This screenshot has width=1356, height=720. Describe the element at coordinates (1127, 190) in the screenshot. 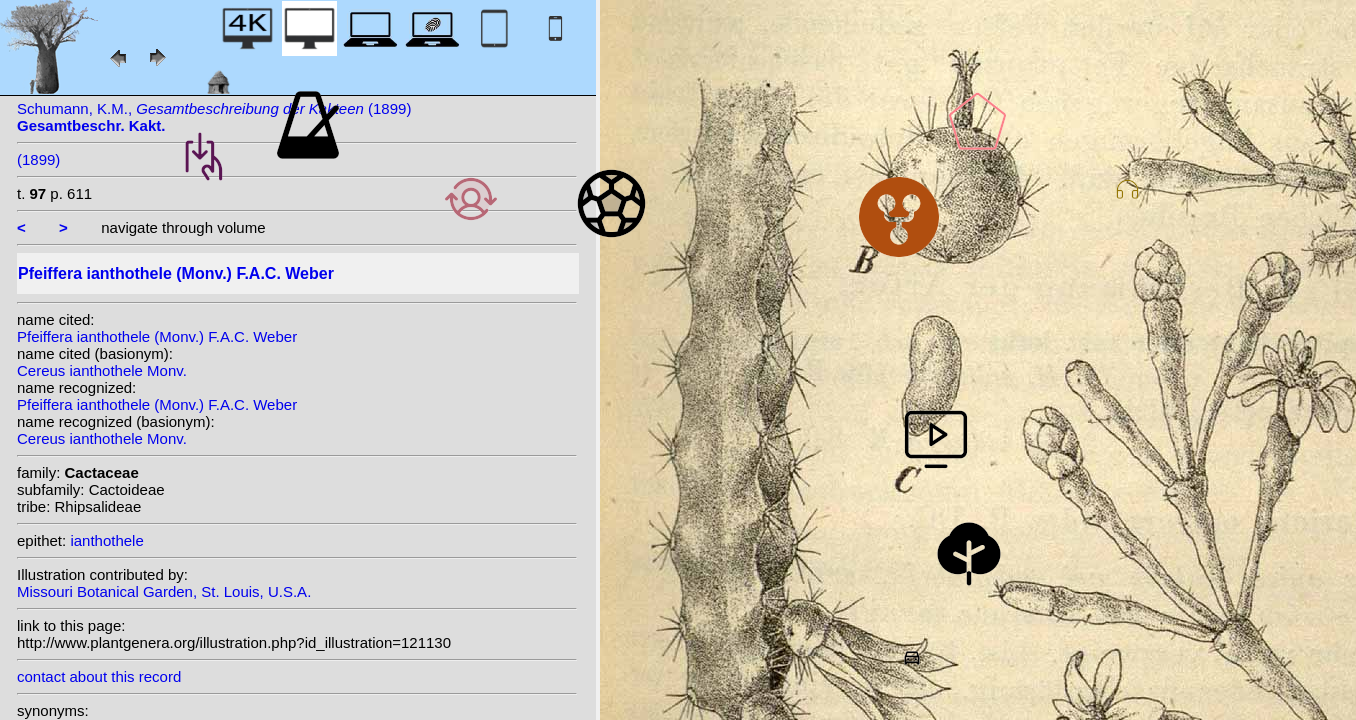

I see `listen to audio or music` at that location.